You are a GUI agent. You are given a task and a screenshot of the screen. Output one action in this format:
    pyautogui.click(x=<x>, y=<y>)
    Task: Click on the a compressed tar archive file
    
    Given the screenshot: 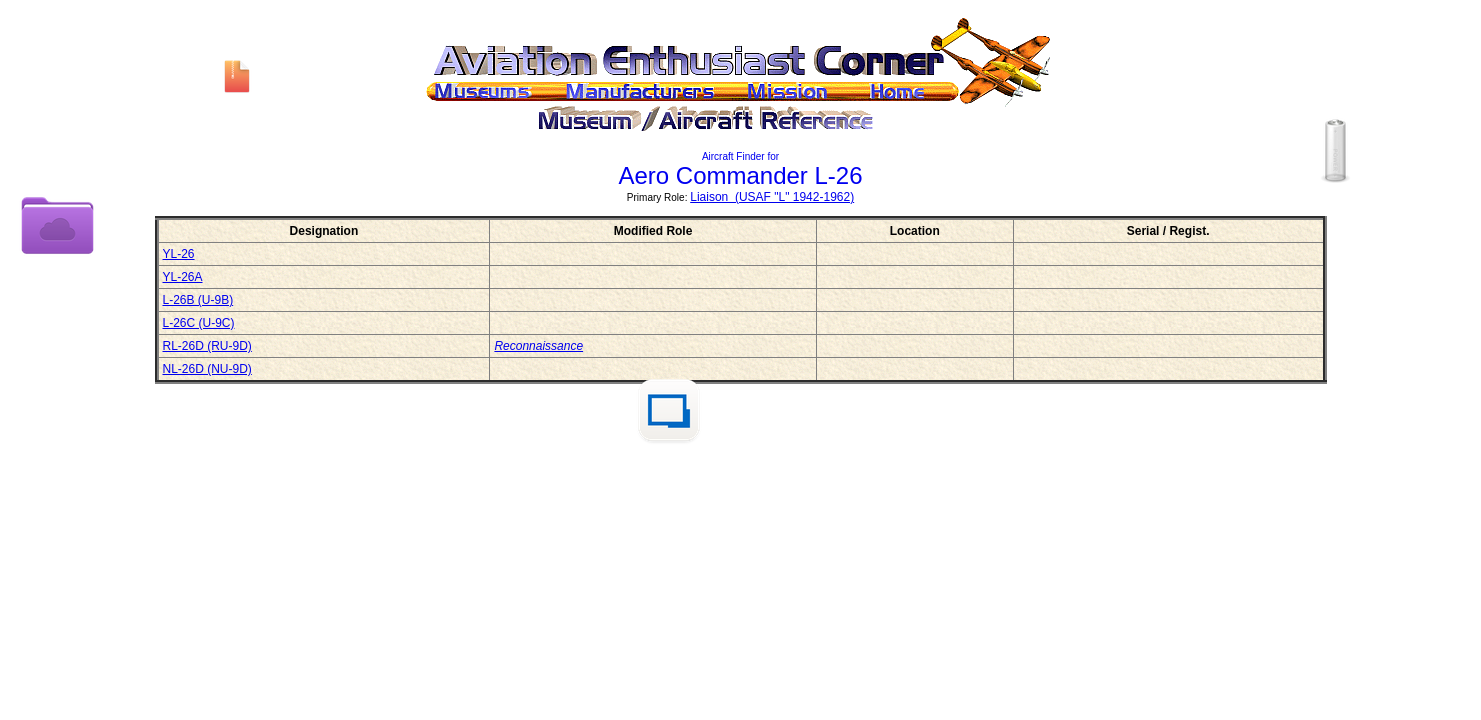 What is the action you would take?
    pyautogui.click(x=237, y=77)
    